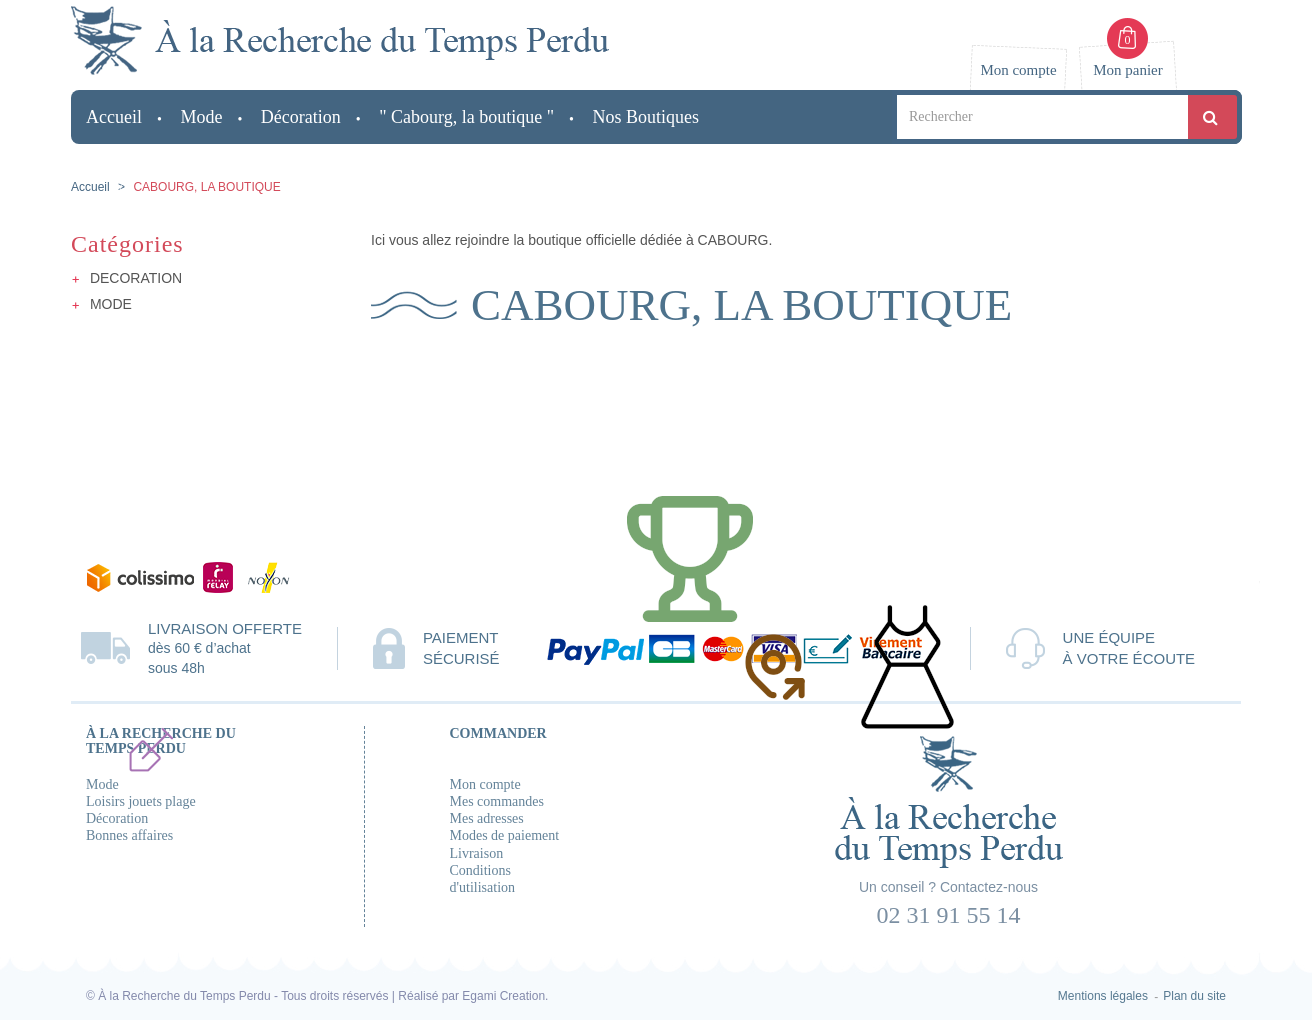  What do you see at coordinates (690, 559) in the screenshot?
I see `view achievements or awards` at bounding box center [690, 559].